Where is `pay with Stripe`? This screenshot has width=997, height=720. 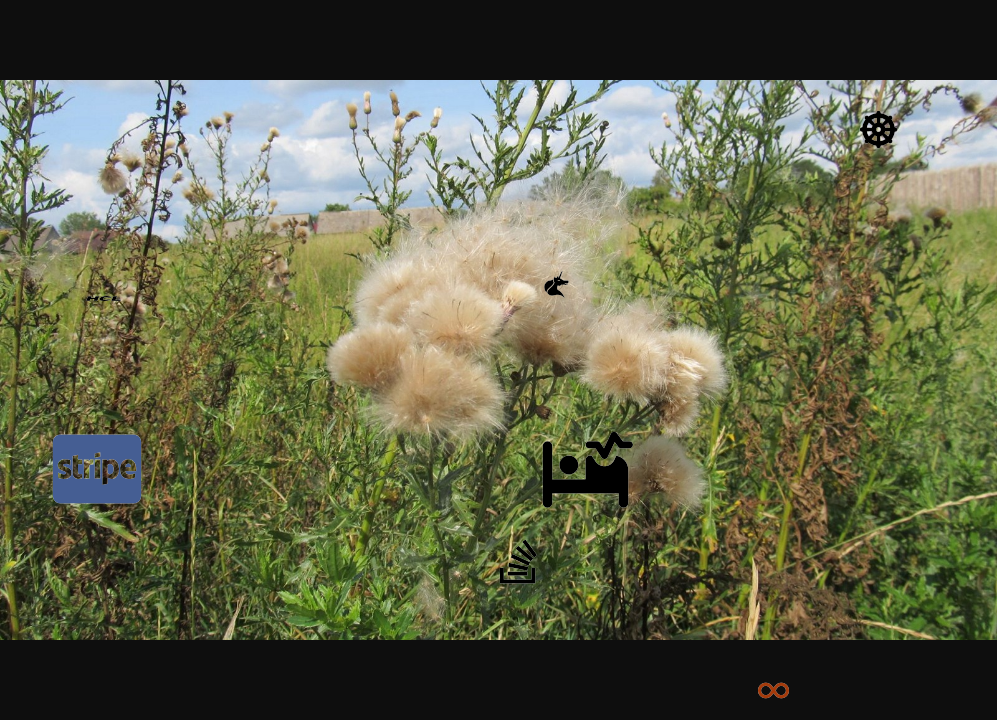 pay with Stripe is located at coordinates (97, 469).